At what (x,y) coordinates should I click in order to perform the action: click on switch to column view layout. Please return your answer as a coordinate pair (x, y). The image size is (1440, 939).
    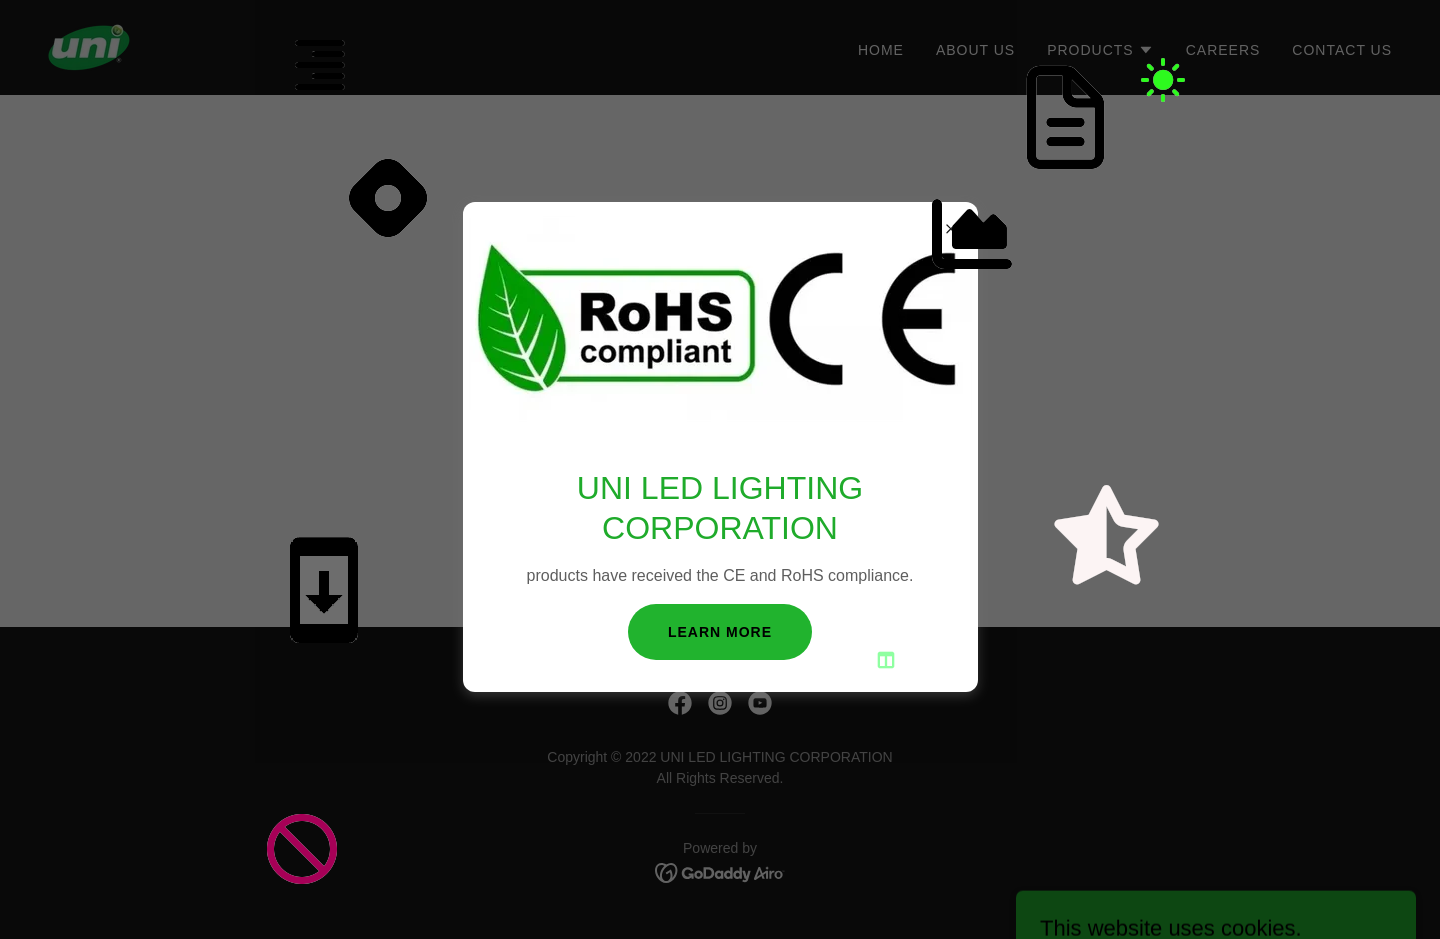
    Looking at the image, I should click on (886, 660).